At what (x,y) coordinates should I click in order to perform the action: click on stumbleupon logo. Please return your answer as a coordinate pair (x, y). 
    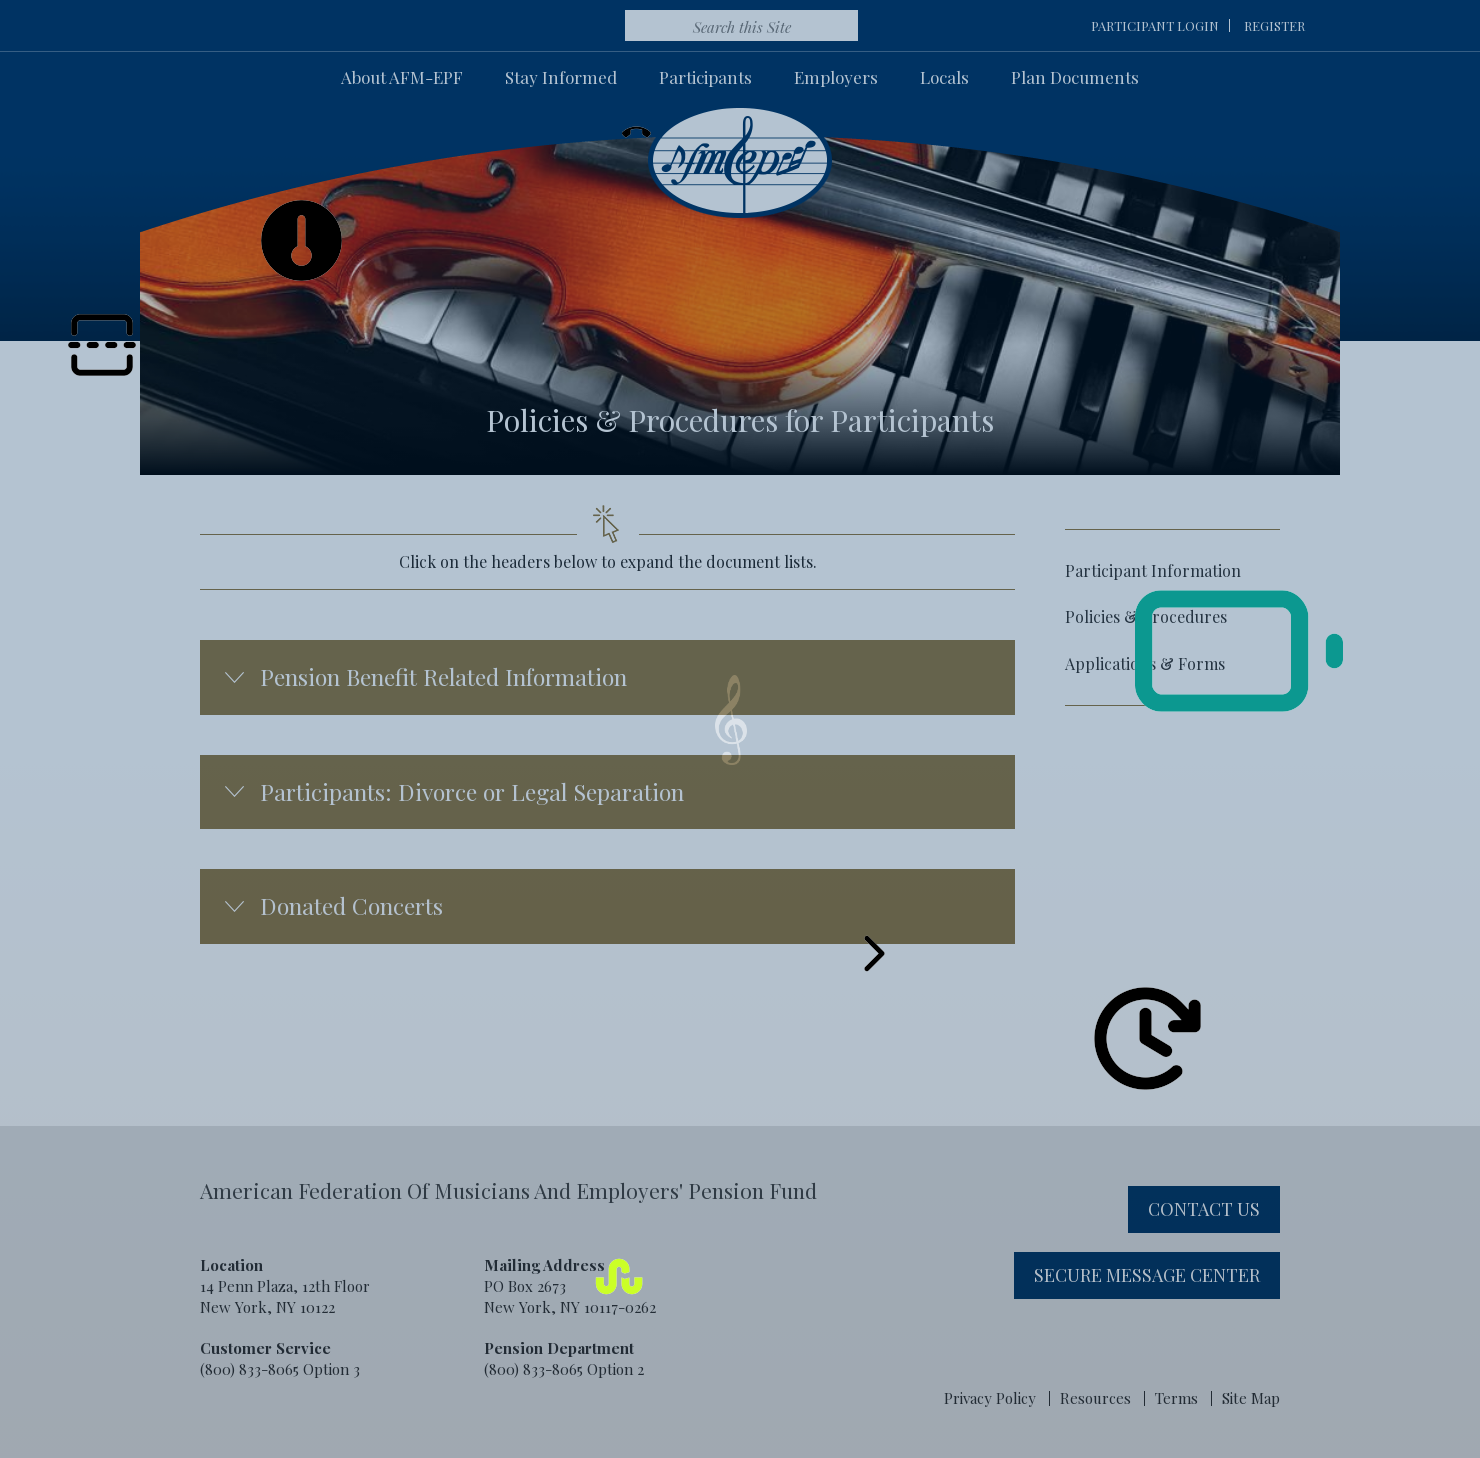
    Looking at the image, I should click on (619, 1276).